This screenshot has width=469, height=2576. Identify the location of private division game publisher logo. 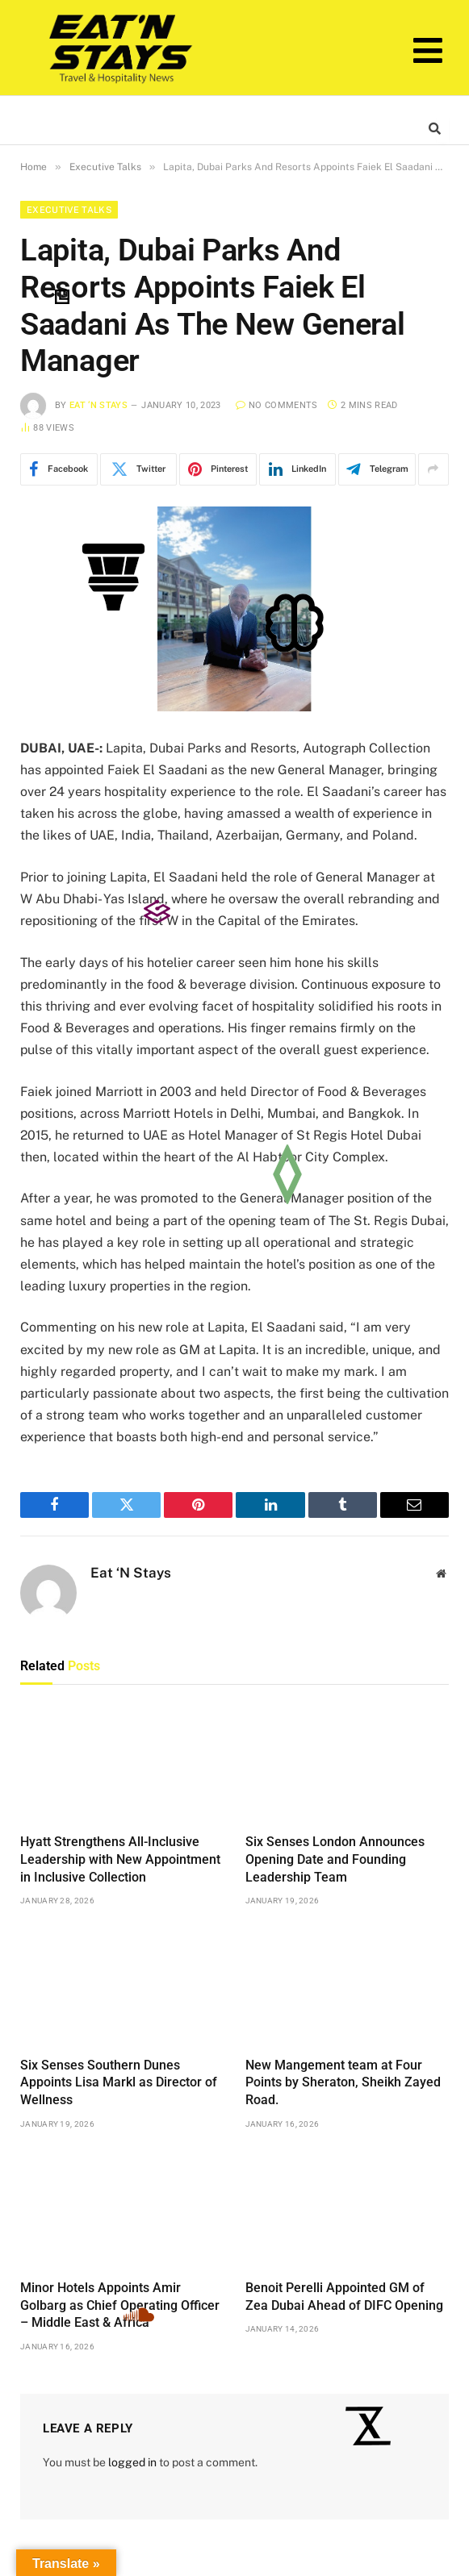
(287, 1174).